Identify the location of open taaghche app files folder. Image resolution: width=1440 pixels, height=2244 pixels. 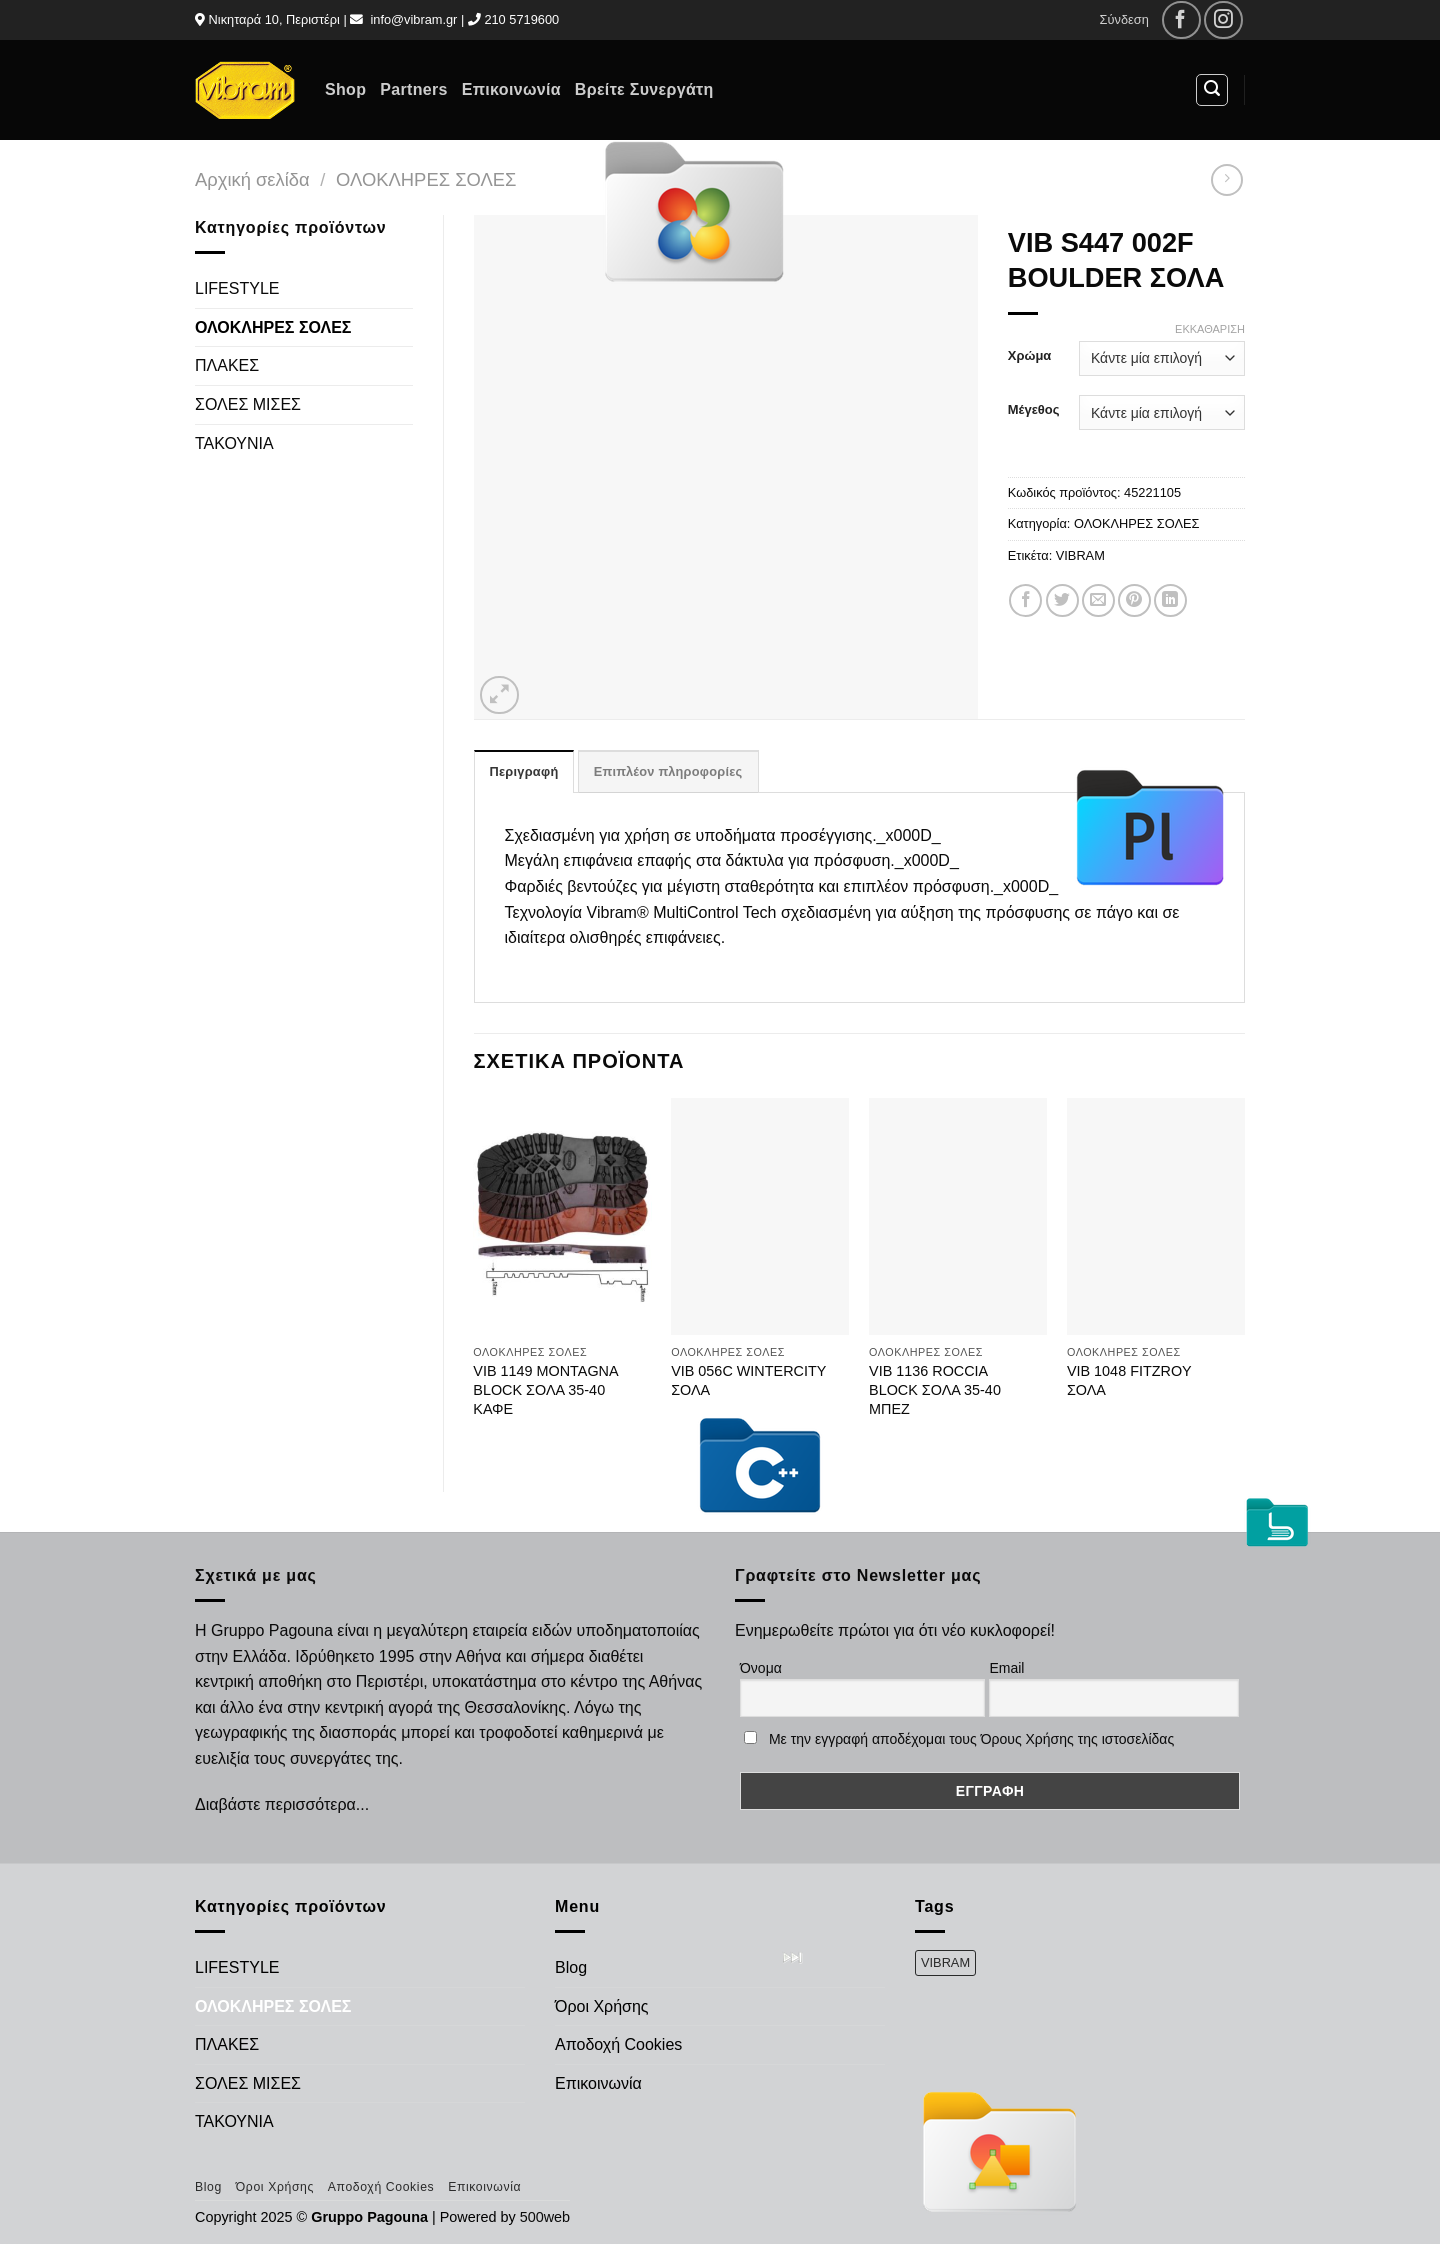
(1277, 1524).